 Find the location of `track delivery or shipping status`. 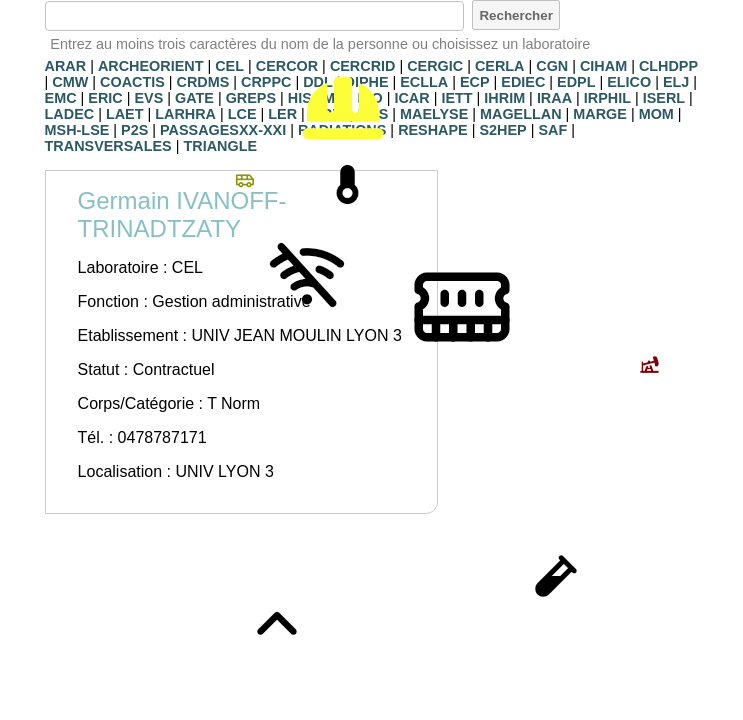

track delivery or shipping status is located at coordinates (244, 180).